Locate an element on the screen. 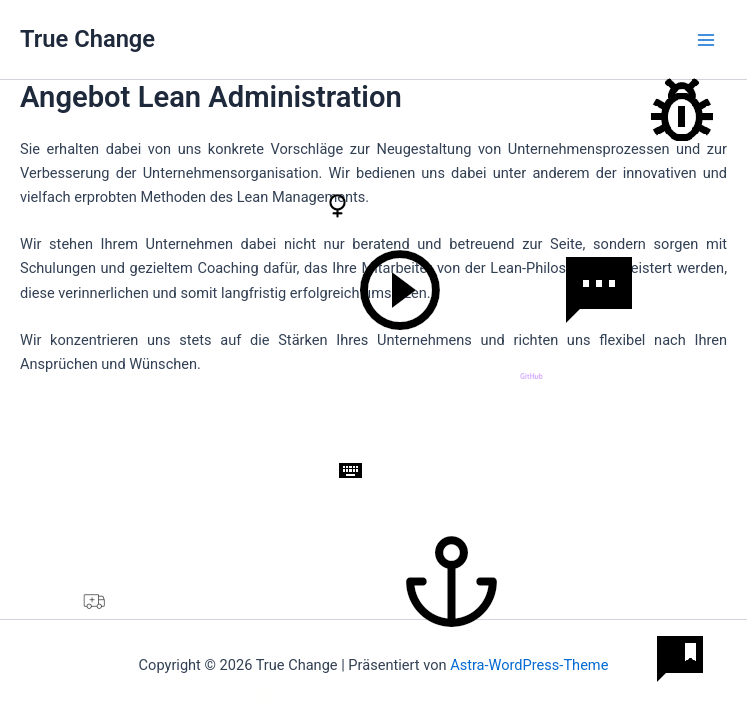 This screenshot has width=747, height=720. link to GitHub repository is located at coordinates (531, 376).